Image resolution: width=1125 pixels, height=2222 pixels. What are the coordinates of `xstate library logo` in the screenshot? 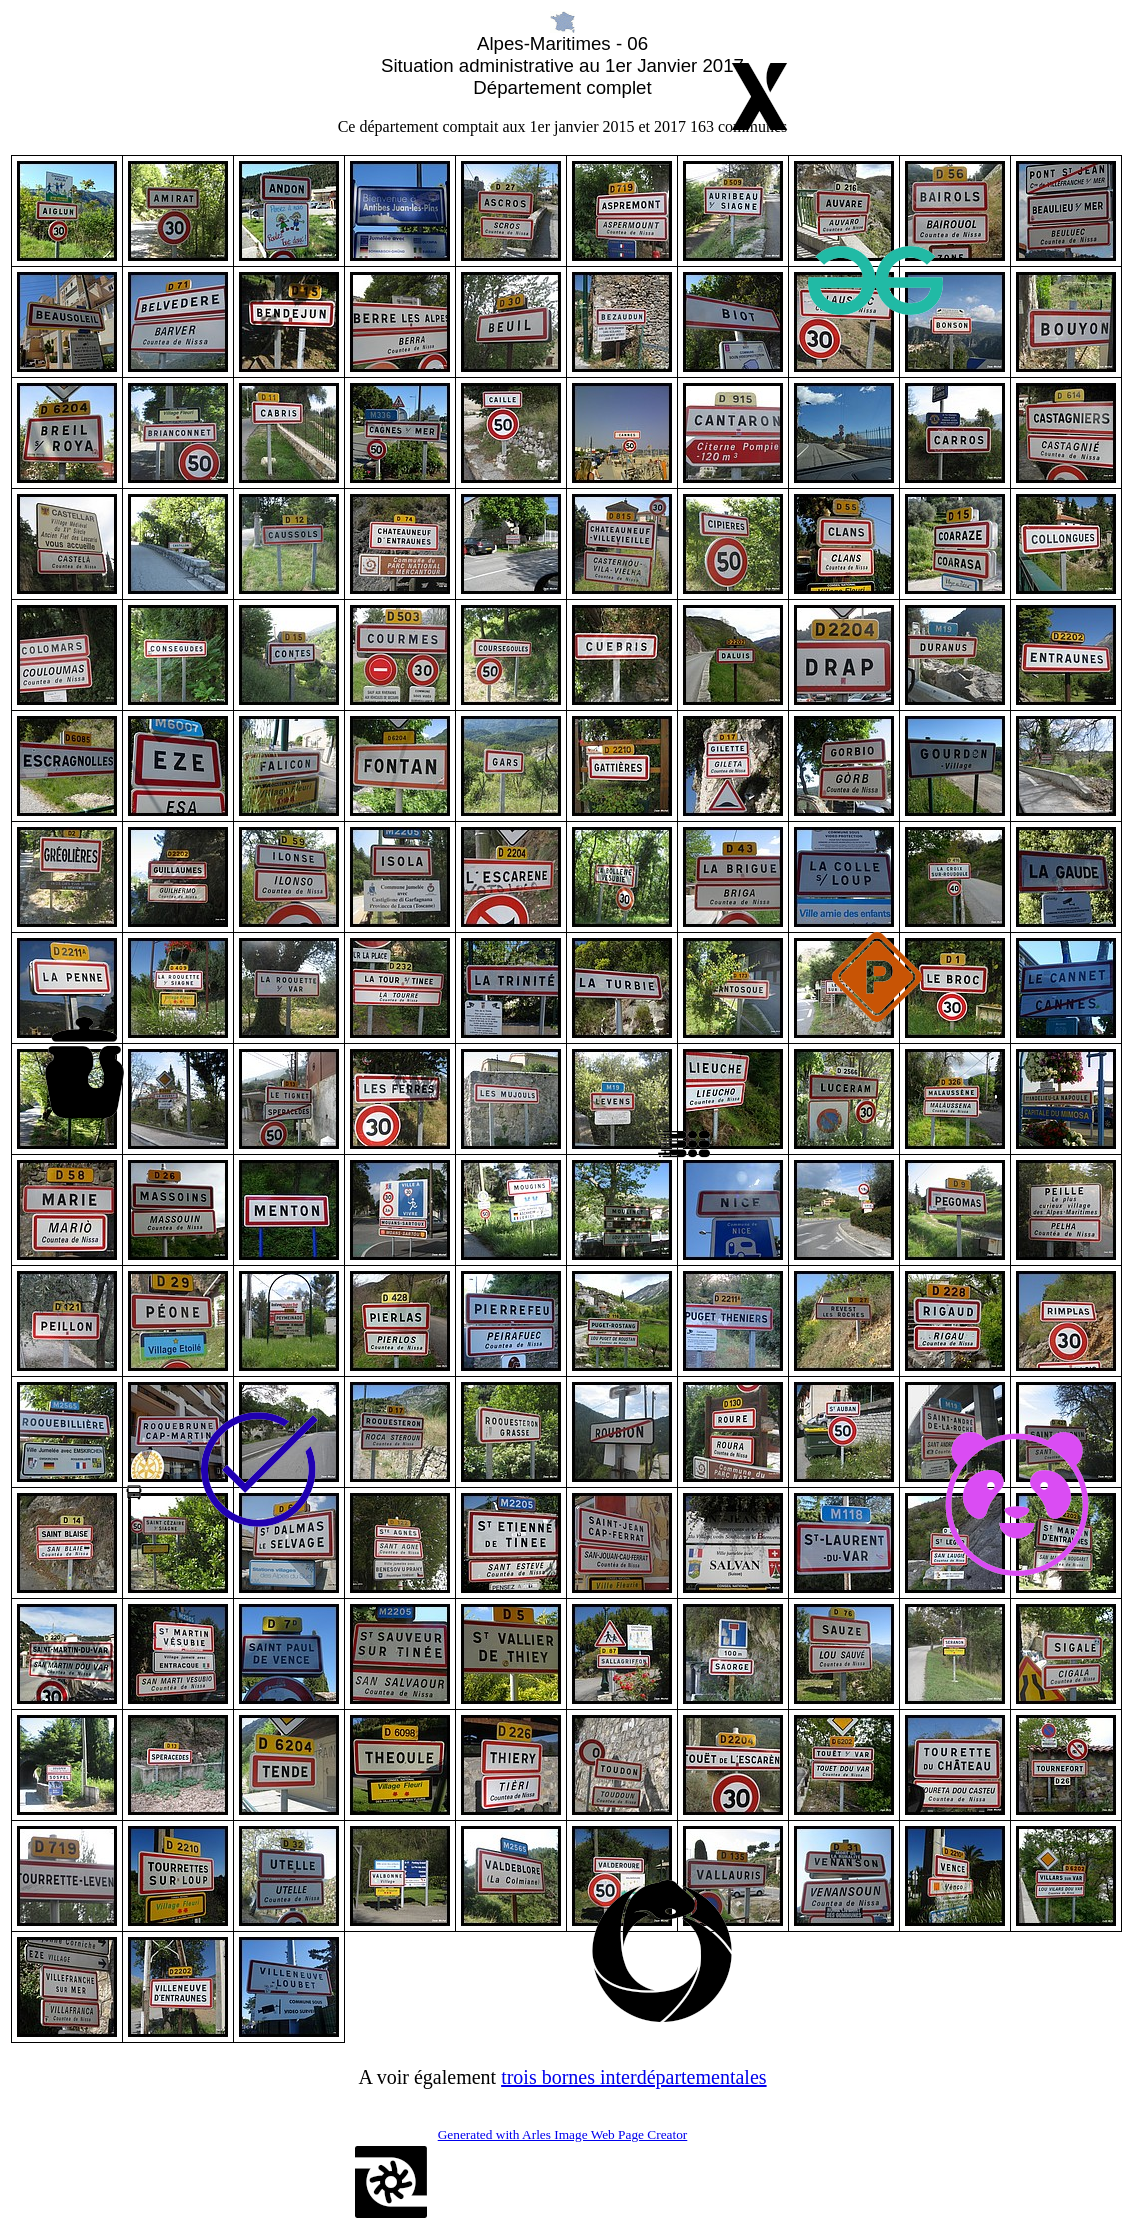 It's located at (759, 96).